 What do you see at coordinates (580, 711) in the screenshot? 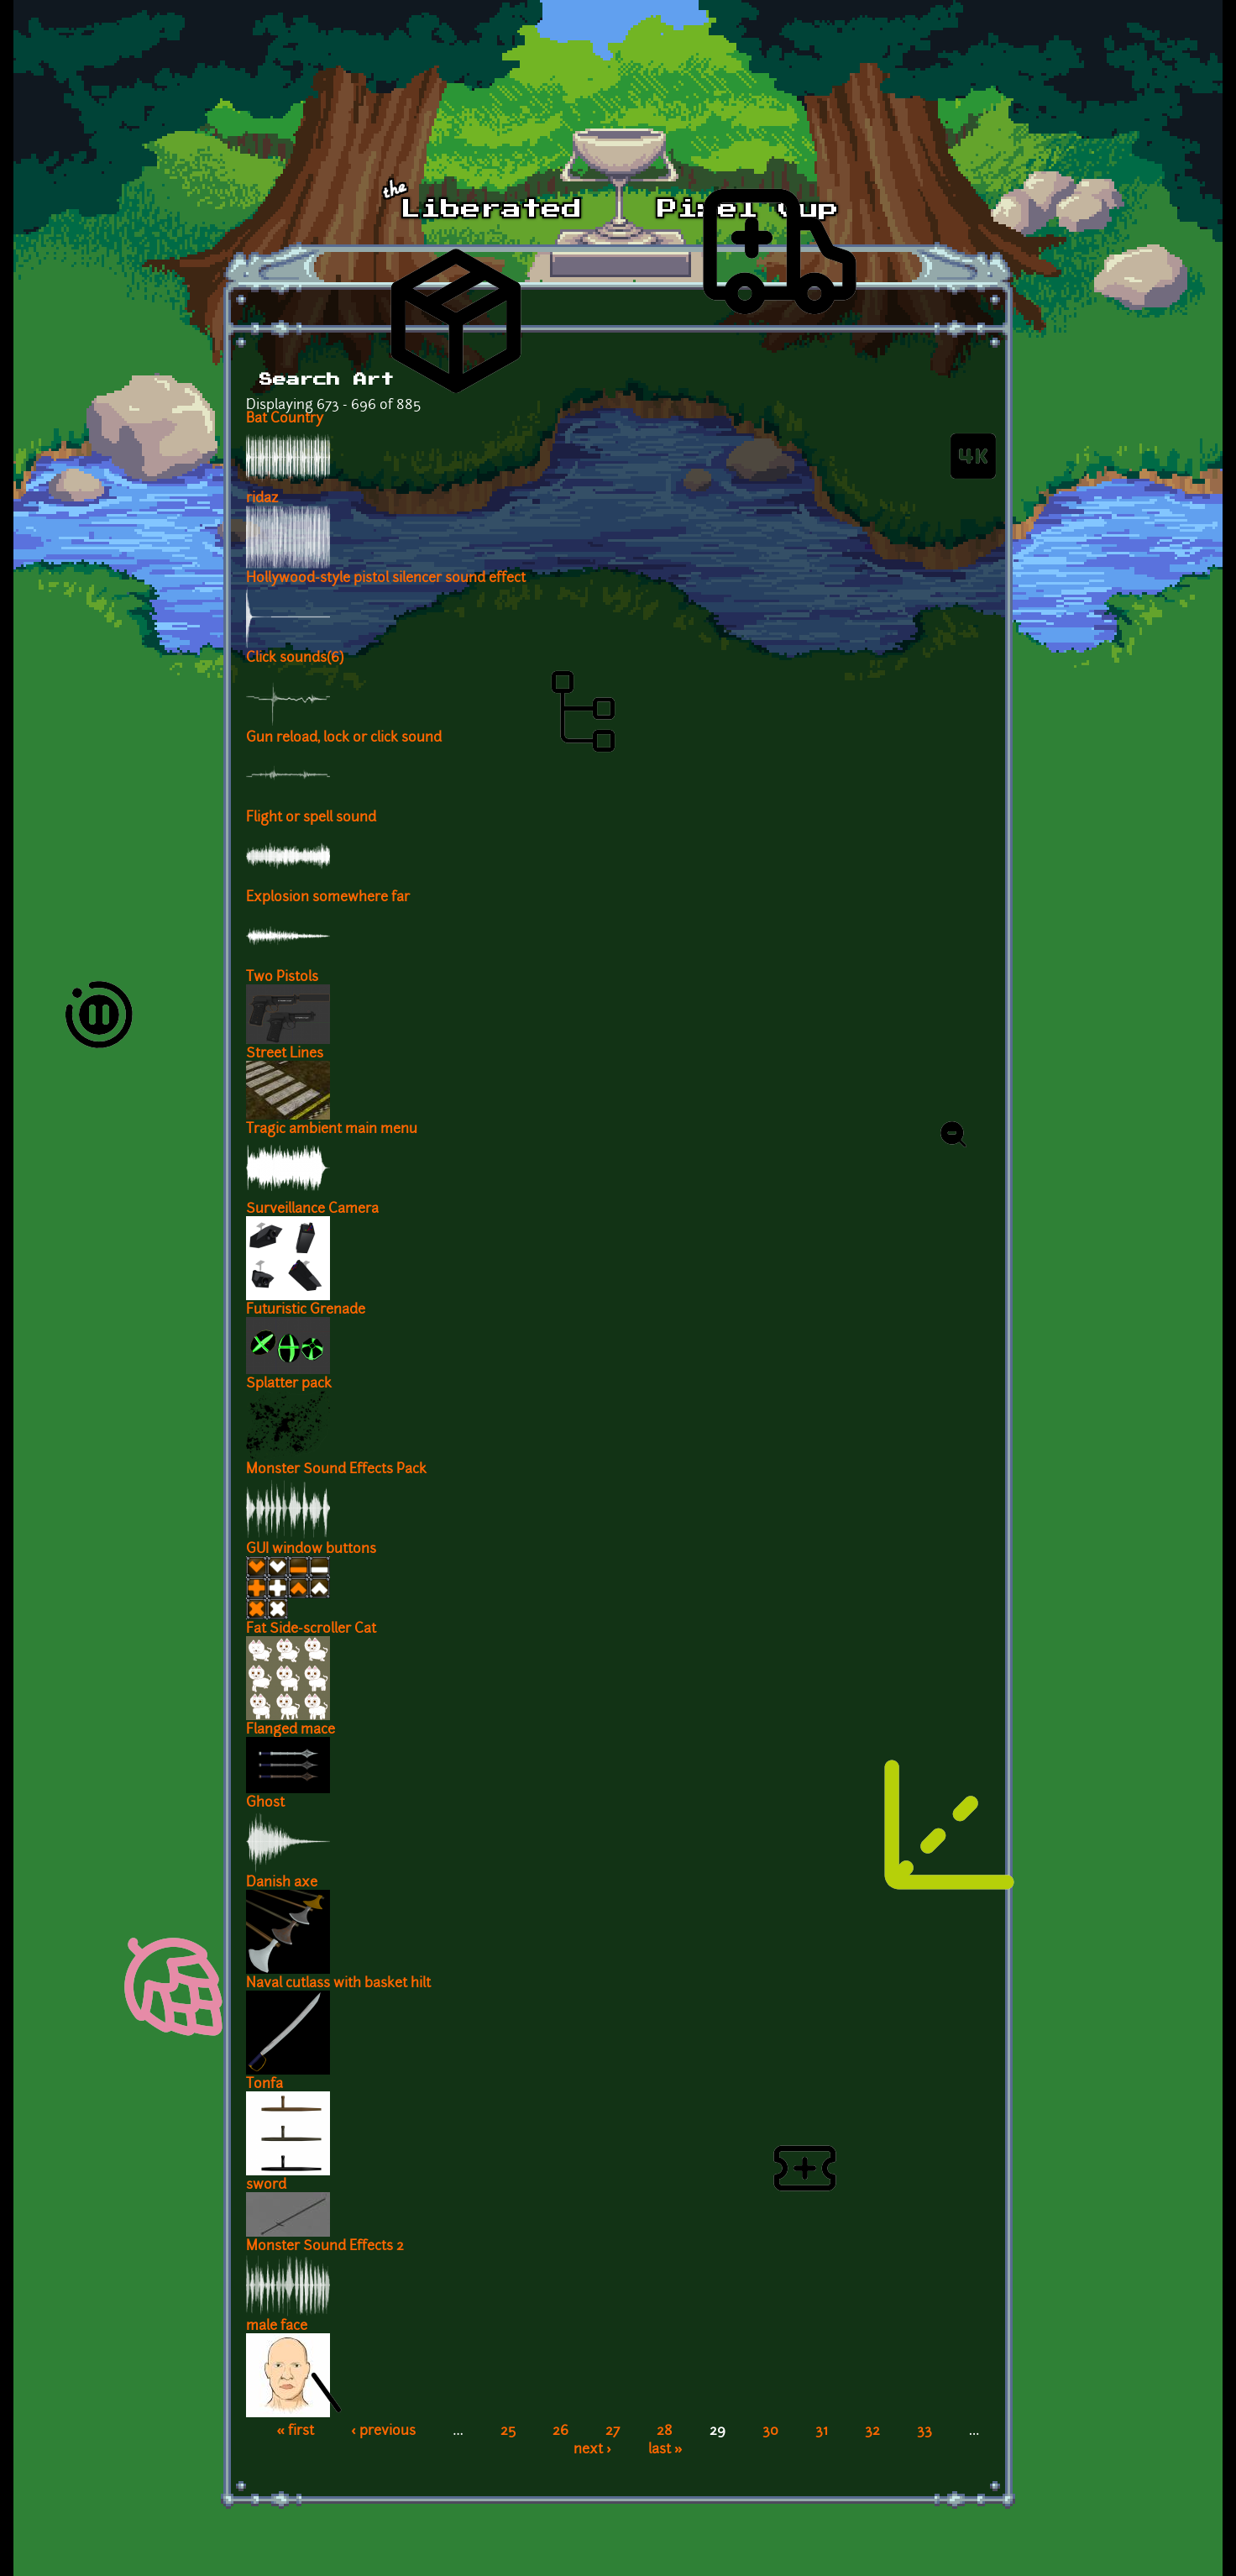
I see `view hierarchical tree structure` at bounding box center [580, 711].